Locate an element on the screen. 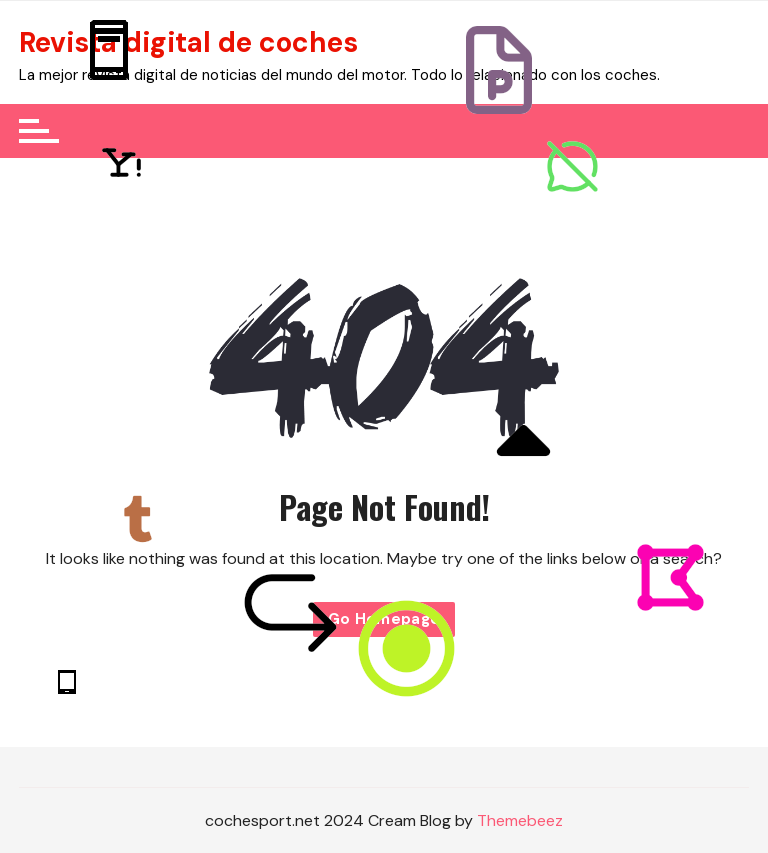 Image resolution: width=768 pixels, height=853 pixels. create or edit vector polygon shape is located at coordinates (670, 577).